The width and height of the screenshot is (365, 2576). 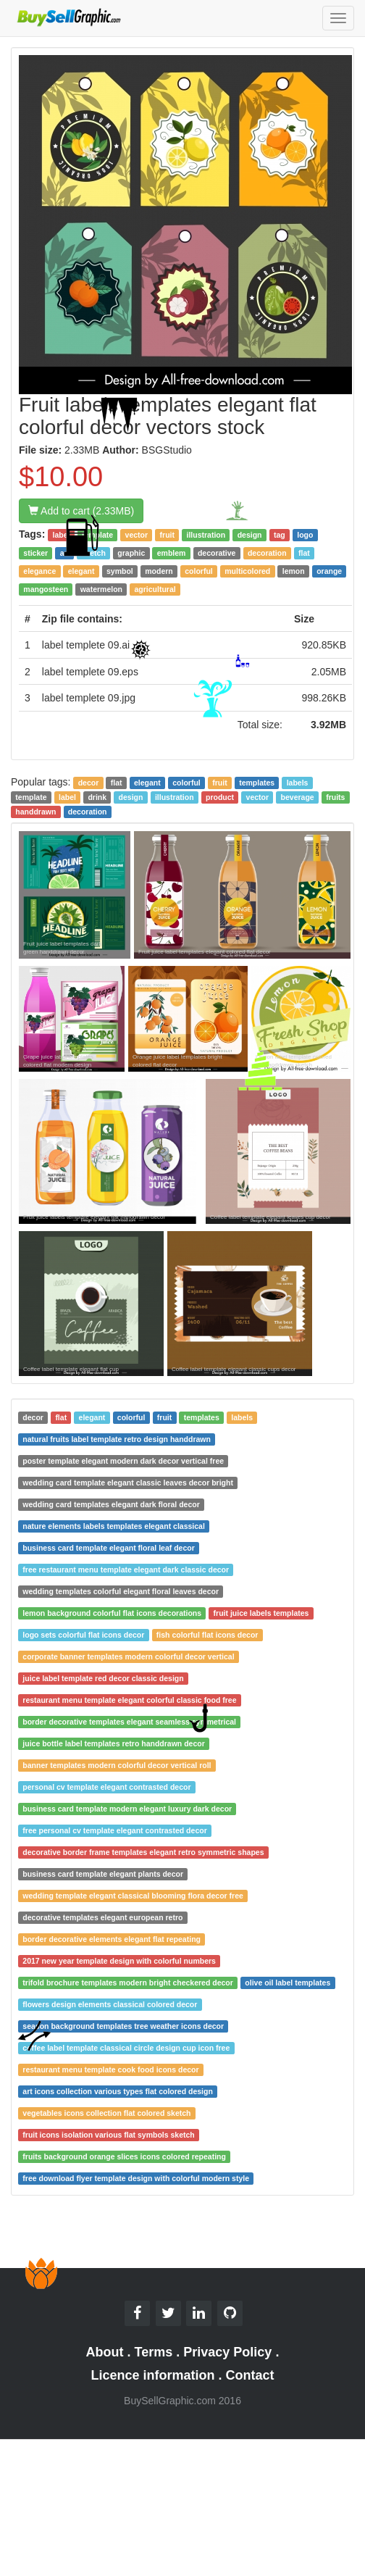 I want to click on browse alcoholic beverages or bar menu, so click(x=243, y=661).